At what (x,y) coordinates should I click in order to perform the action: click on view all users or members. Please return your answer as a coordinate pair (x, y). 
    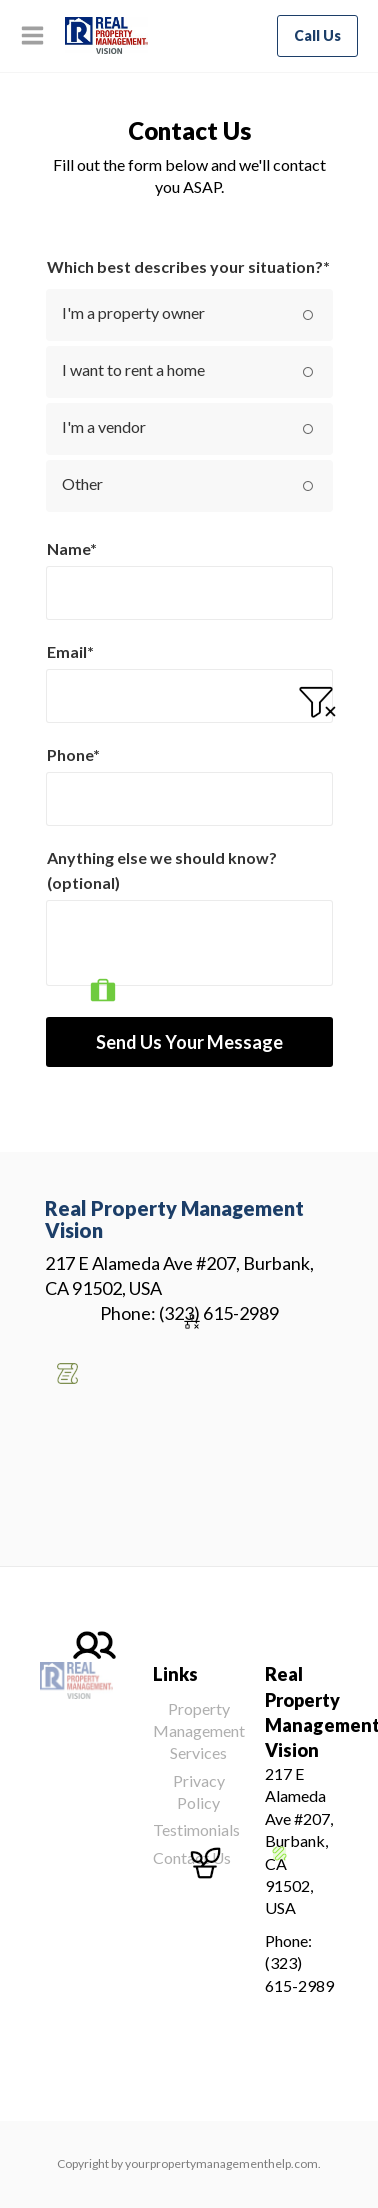
    Looking at the image, I should click on (94, 1645).